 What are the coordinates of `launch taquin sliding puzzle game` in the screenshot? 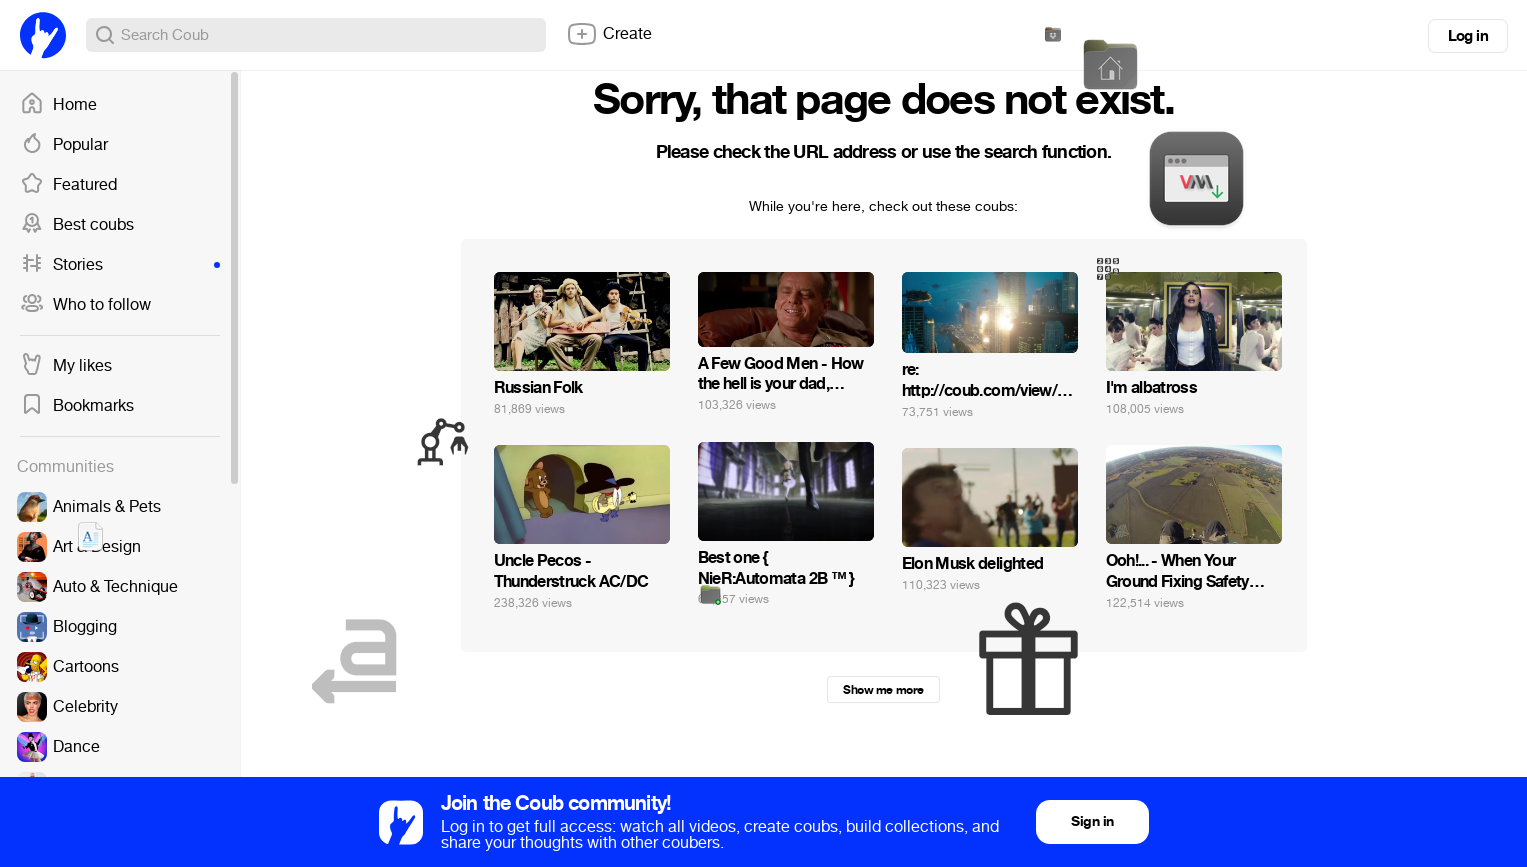 It's located at (1108, 269).